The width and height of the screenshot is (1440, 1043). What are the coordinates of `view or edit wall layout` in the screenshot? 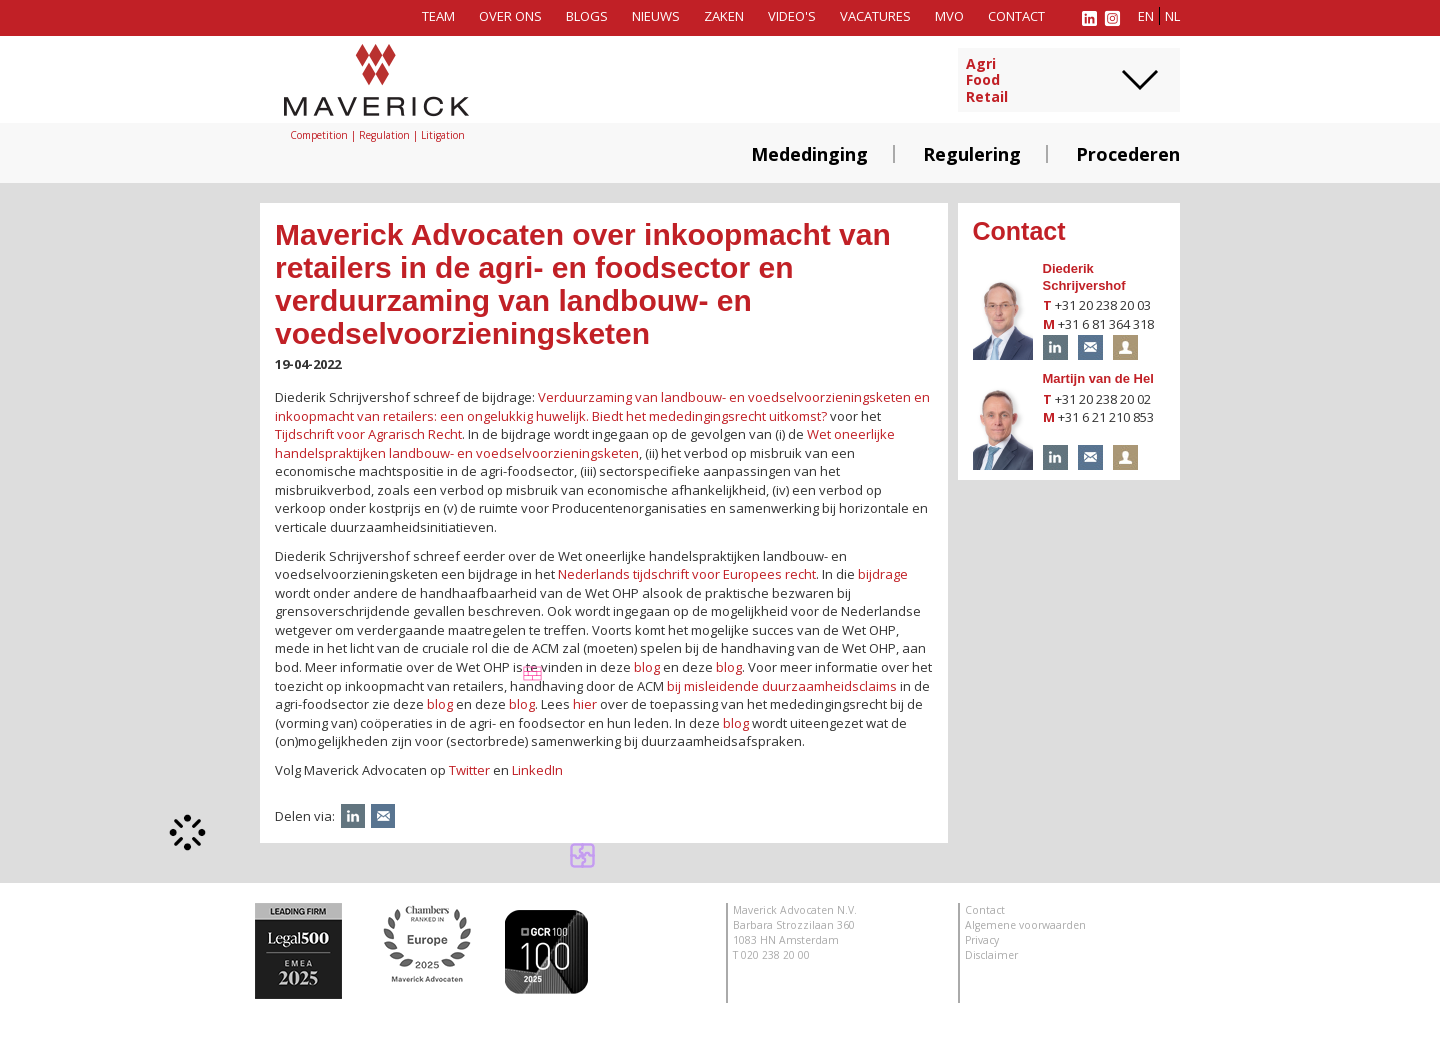 It's located at (532, 673).